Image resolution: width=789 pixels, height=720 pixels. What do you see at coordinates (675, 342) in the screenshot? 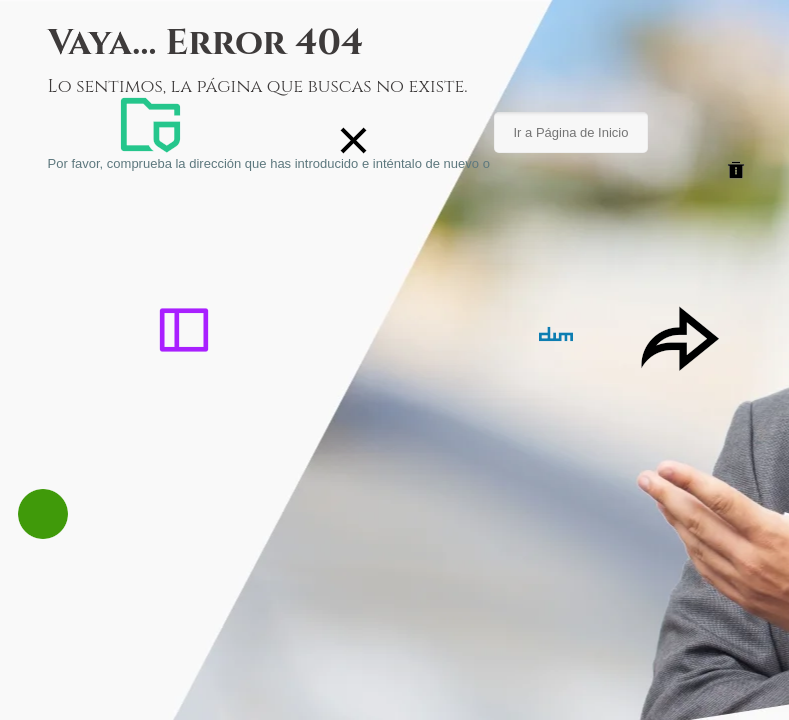
I see `share content with others` at bounding box center [675, 342].